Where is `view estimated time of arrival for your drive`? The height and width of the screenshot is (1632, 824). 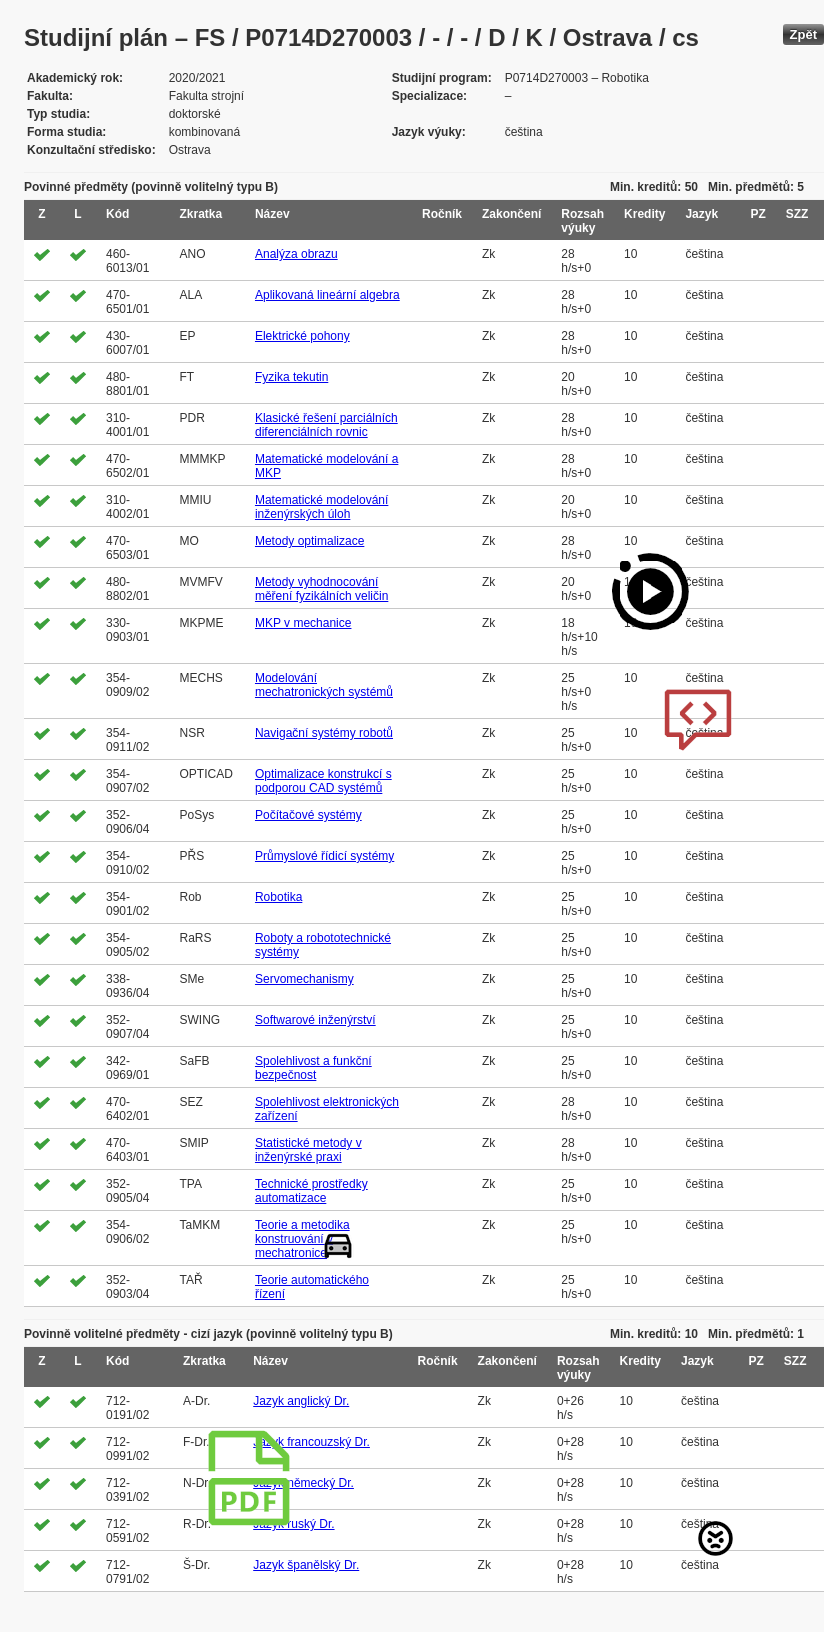
view estimated time of arrival for your drive is located at coordinates (338, 1246).